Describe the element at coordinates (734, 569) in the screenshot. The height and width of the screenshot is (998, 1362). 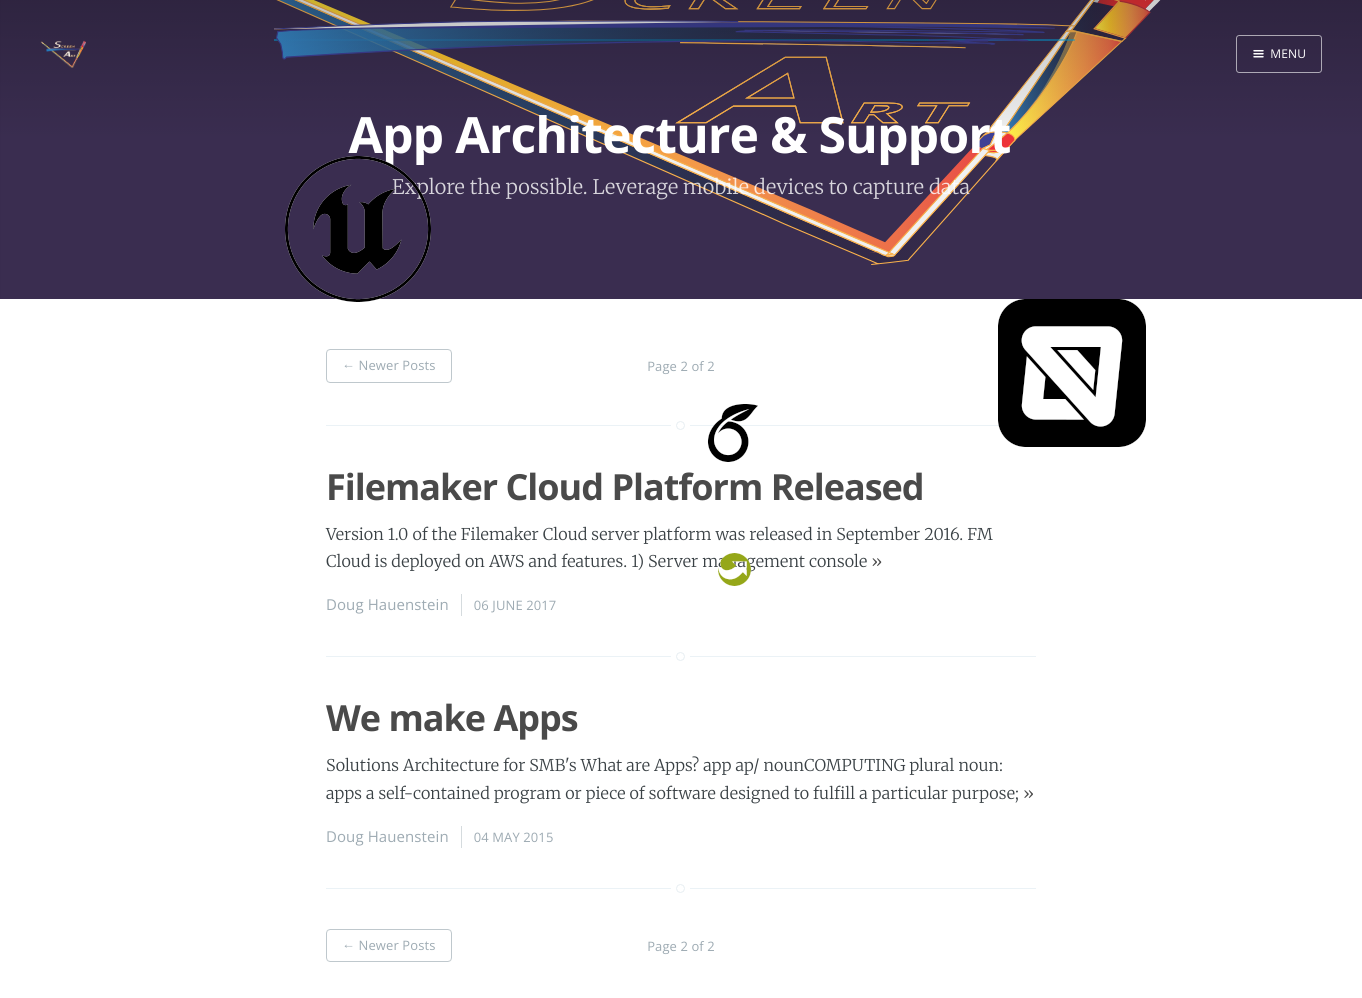
I see `visit portableapps.com website` at that location.